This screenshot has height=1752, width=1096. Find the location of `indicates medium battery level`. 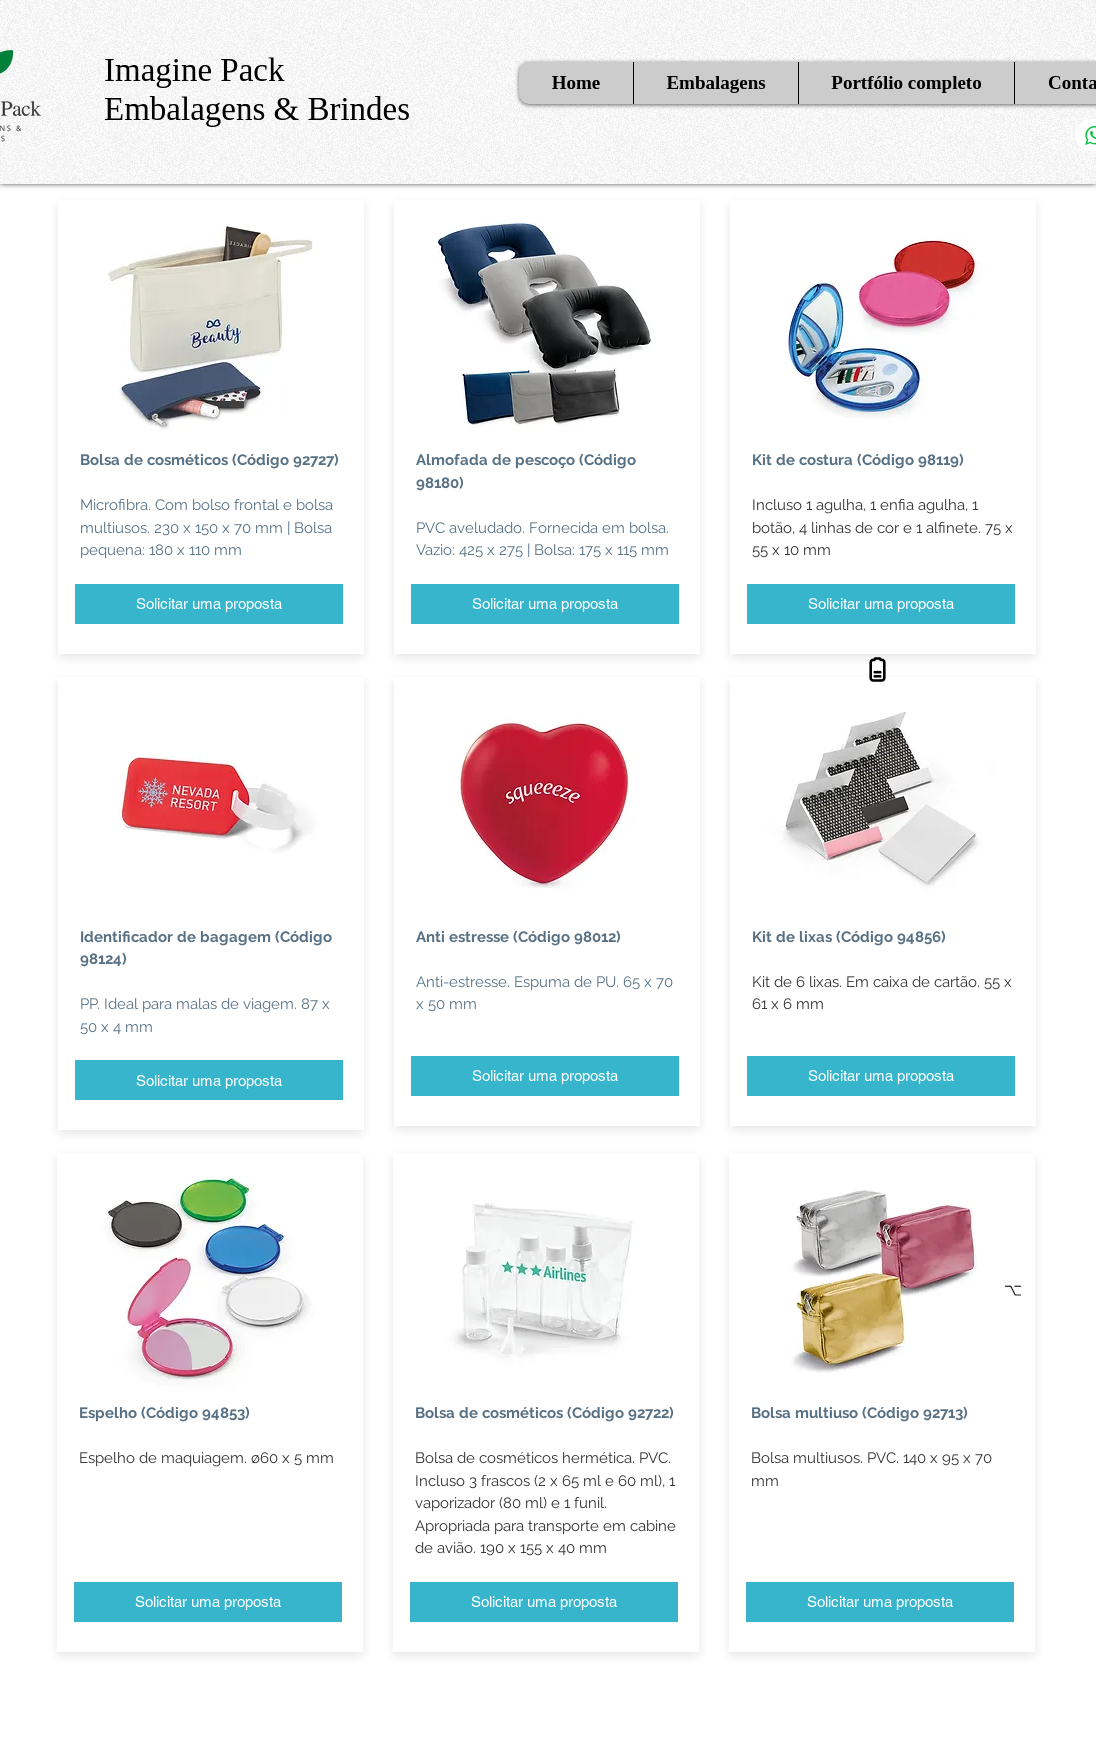

indicates medium battery level is located at coordinates (877, 669).